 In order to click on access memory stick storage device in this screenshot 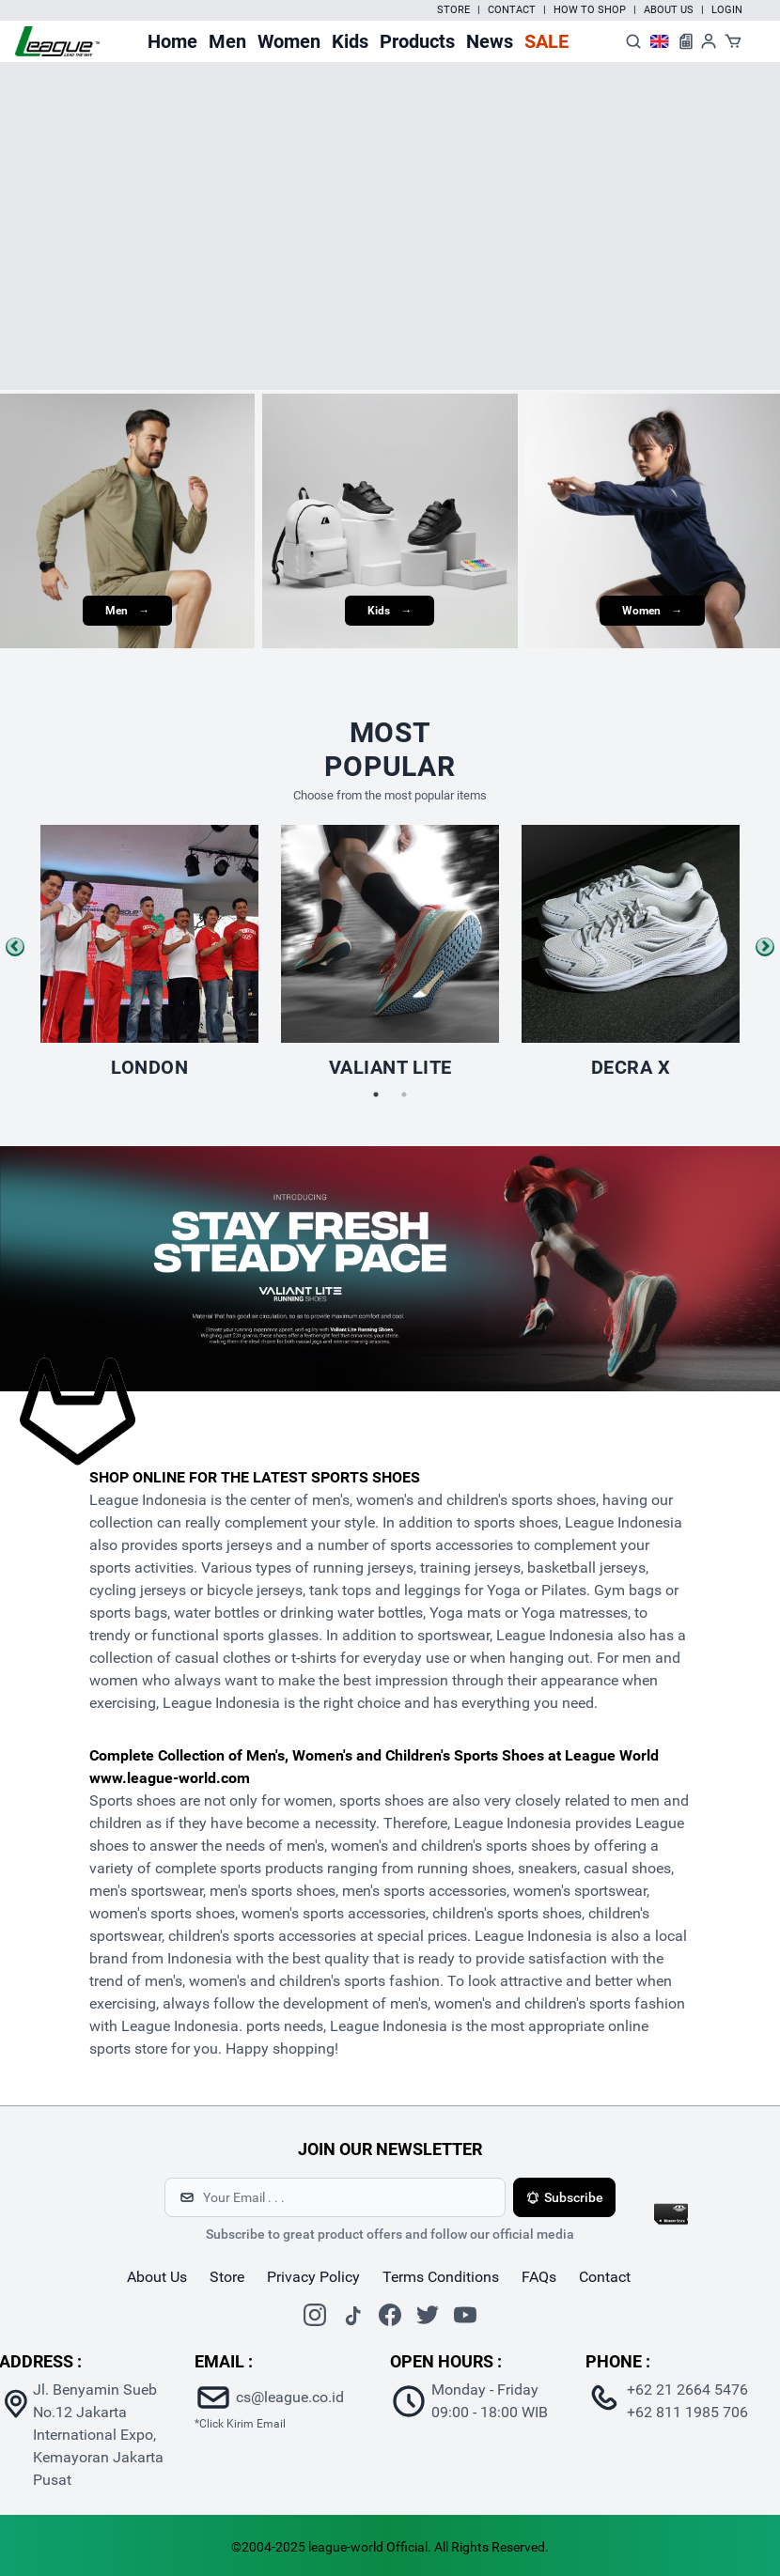, I will do `click(671, 2214)`.